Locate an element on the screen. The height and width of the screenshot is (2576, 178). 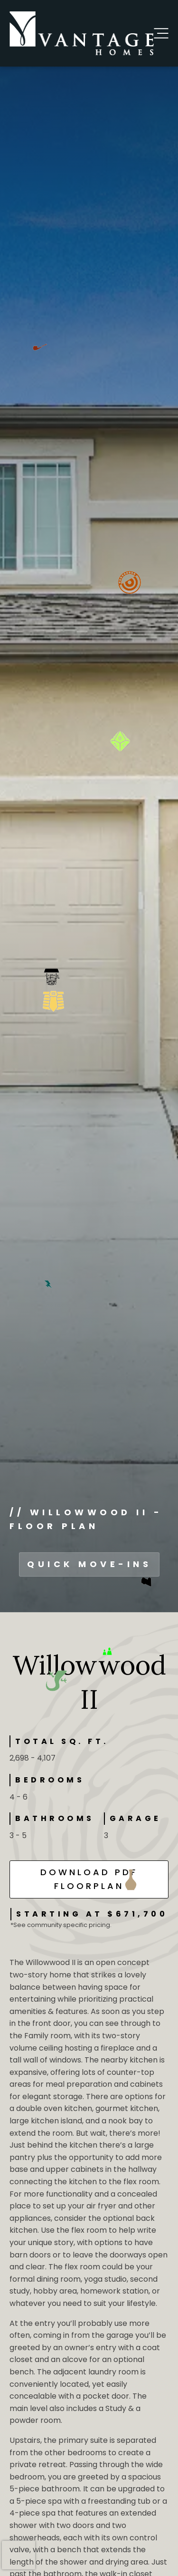
indicates a smoking-permitted area or zone is located at coordinates (40, 347).